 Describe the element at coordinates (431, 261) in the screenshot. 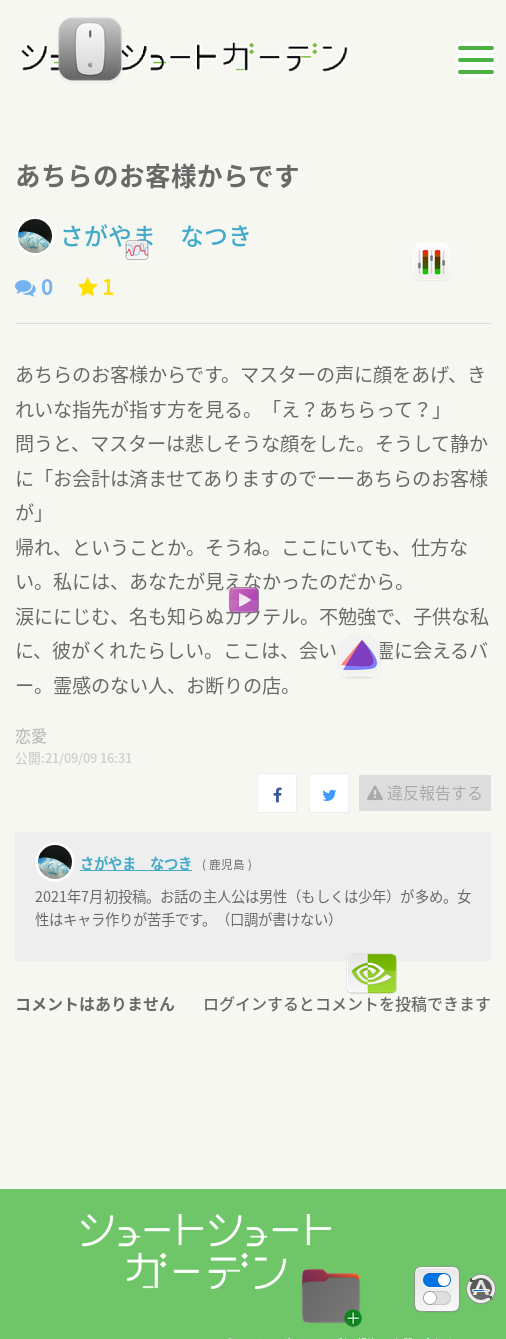

I see `open mudita24 audio mixer application` at that location.